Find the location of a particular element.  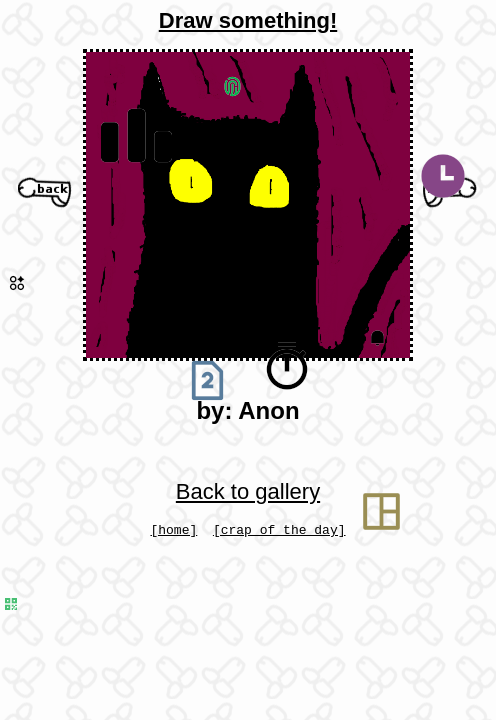

view current time or clock is located at coordinates (443, 176).